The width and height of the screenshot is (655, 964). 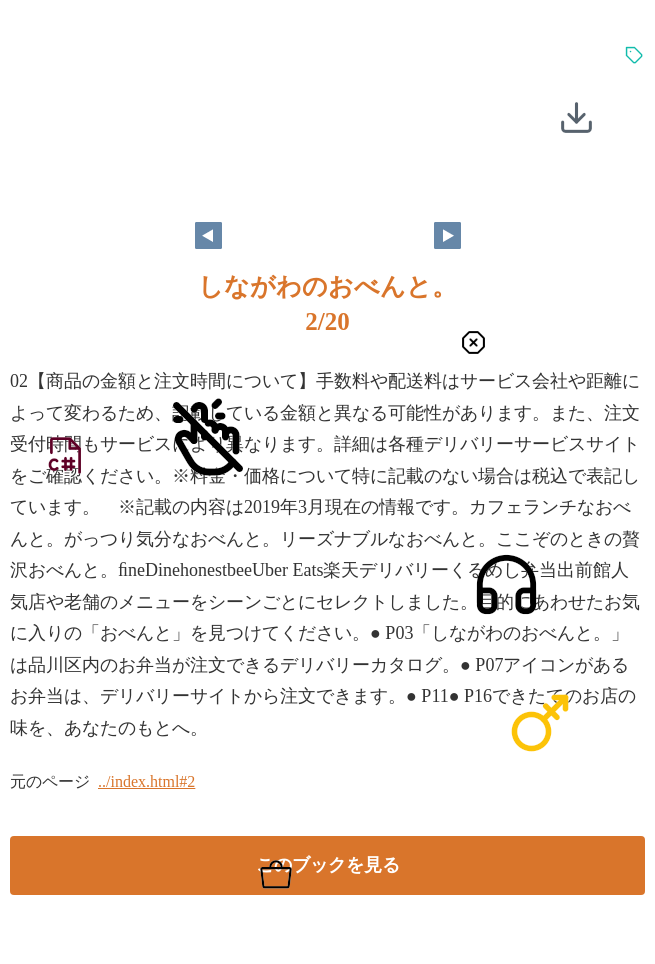 What do you see at coordinates (473, 342) in the screenshot?
I see `stop or cancel an action` at bounding box center [473, 342].